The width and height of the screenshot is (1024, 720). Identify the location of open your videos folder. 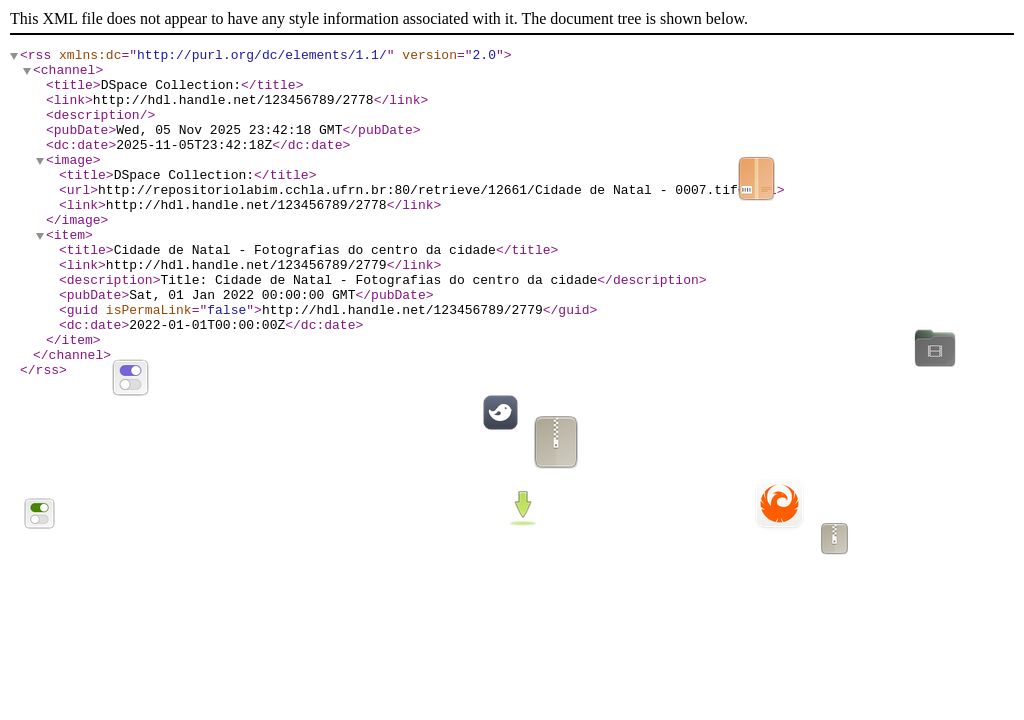
(935, 348).